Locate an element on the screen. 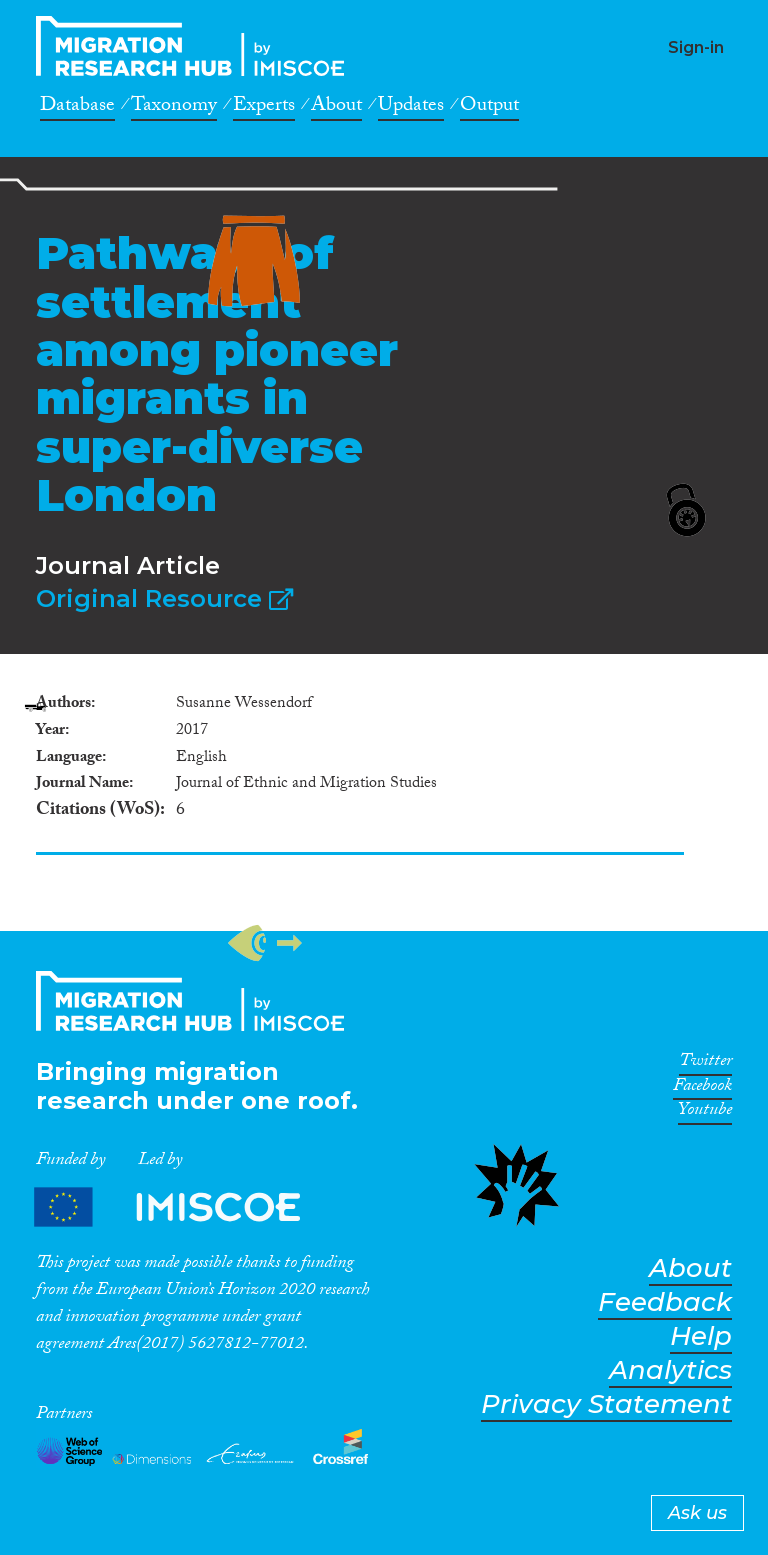 The width and height of the screenshot is (768, 1555). access security or lock settings is located at coordinates (685, 510).